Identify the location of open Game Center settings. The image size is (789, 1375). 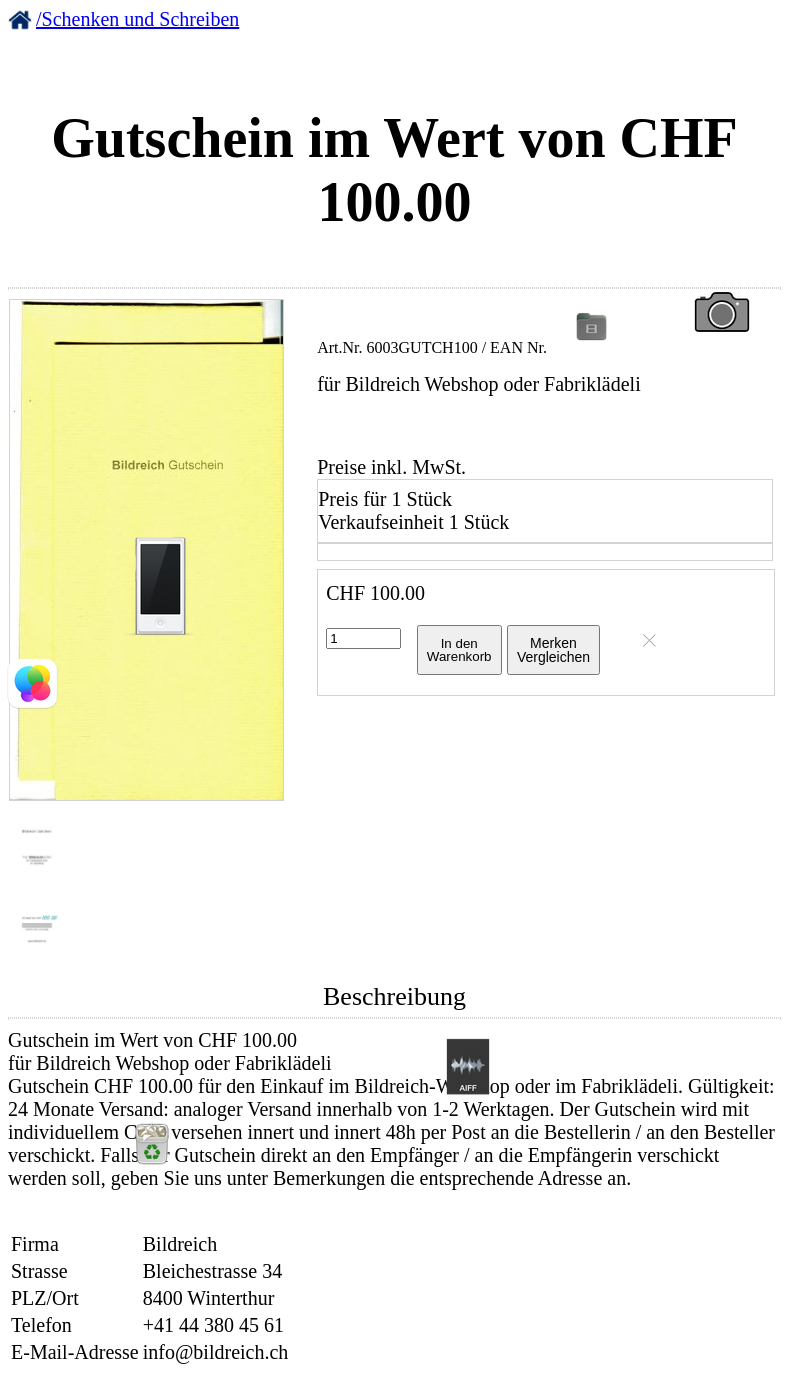
(32, 683).